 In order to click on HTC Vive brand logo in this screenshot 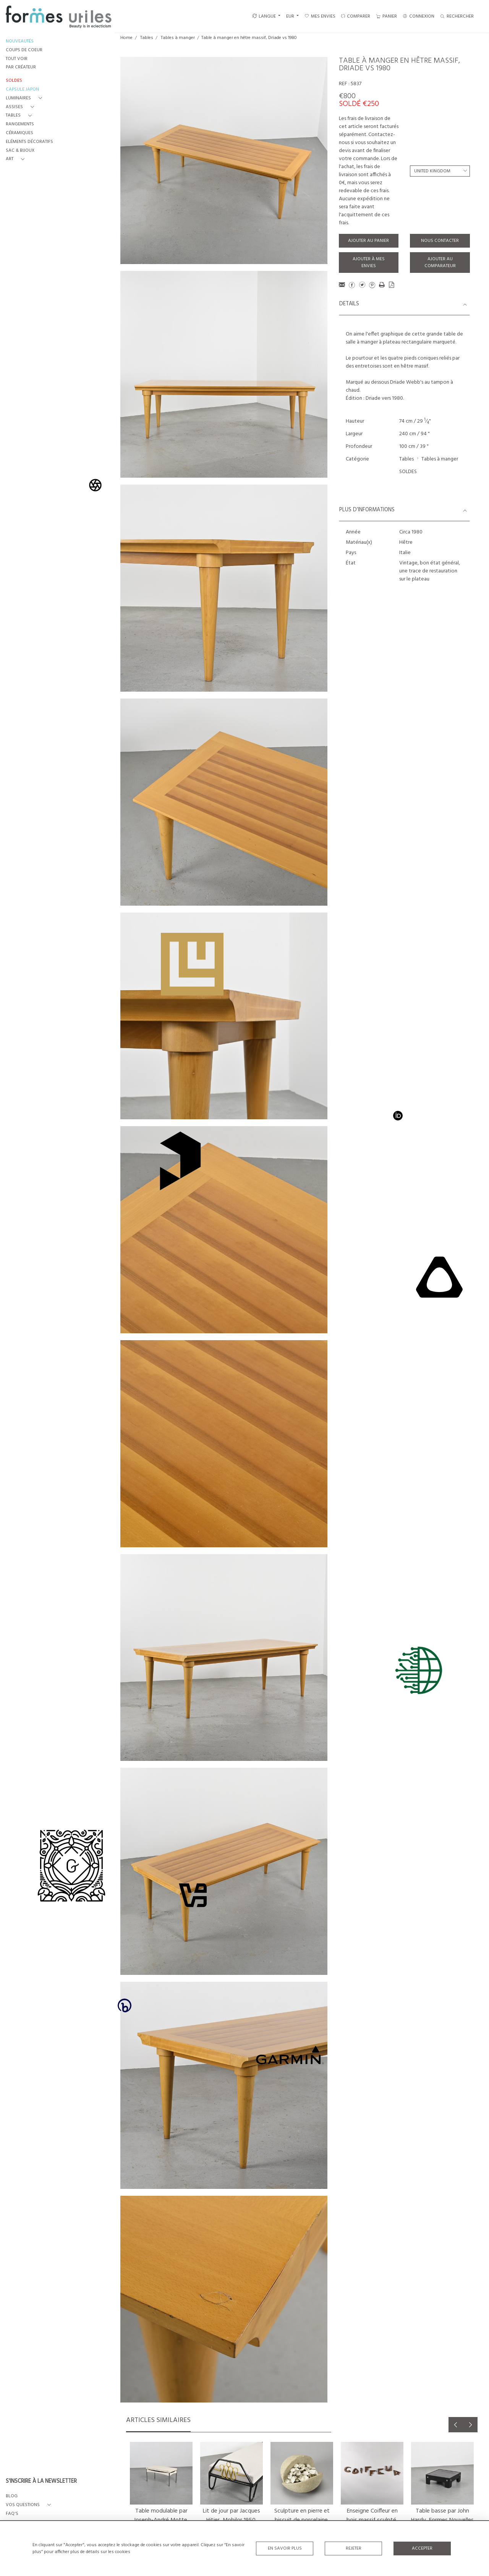, I will do `click(439, 1277)`.